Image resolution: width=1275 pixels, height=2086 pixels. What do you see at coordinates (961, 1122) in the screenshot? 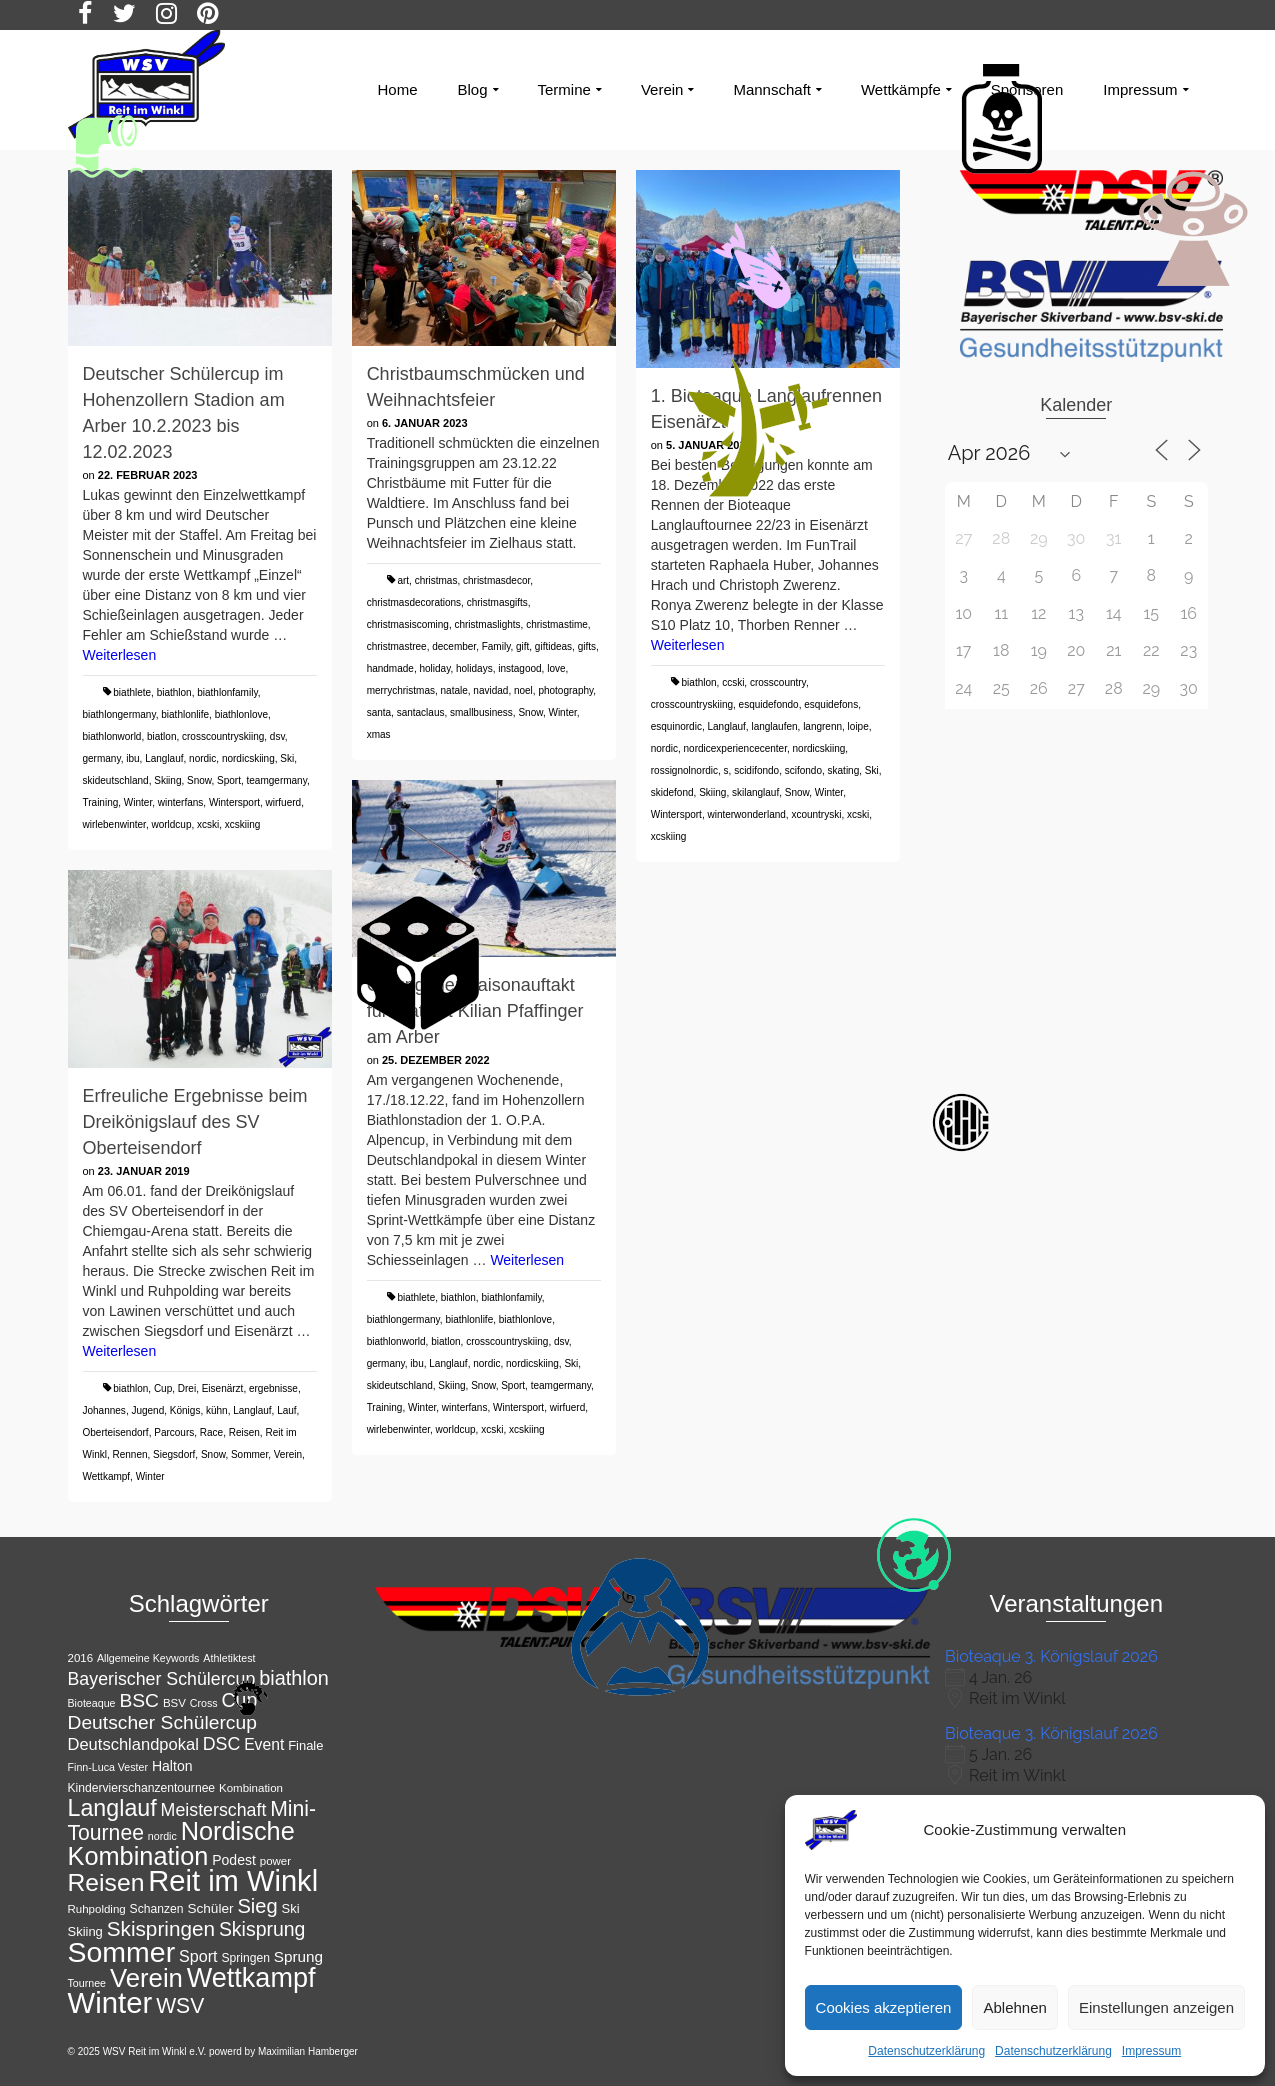
I see `access hobbit hole or fantasy dwelling location` at bounding box center [961, 1122].